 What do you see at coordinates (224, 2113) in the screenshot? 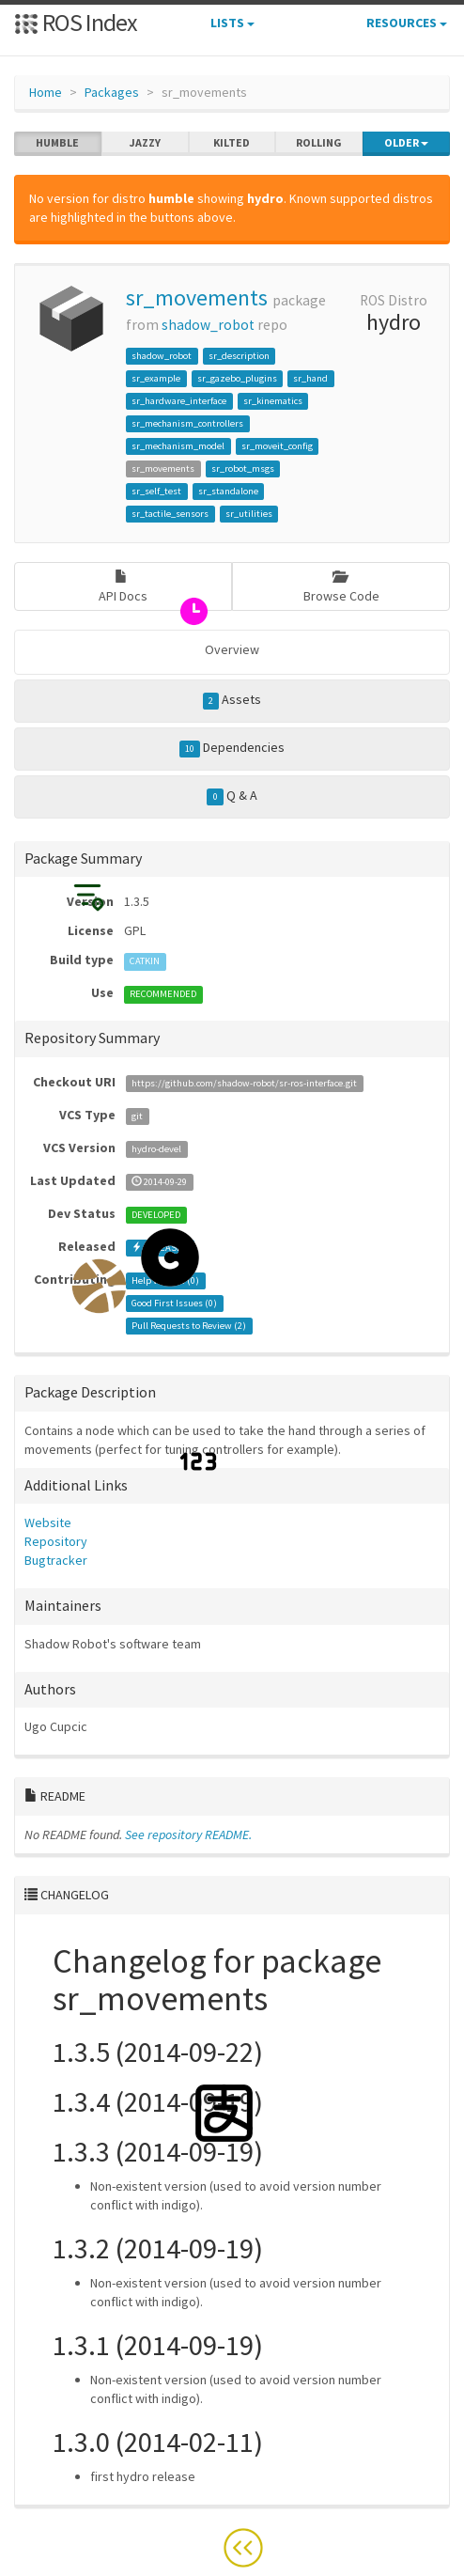
I see `pay with alipay` at bounding box center [224, 2113].